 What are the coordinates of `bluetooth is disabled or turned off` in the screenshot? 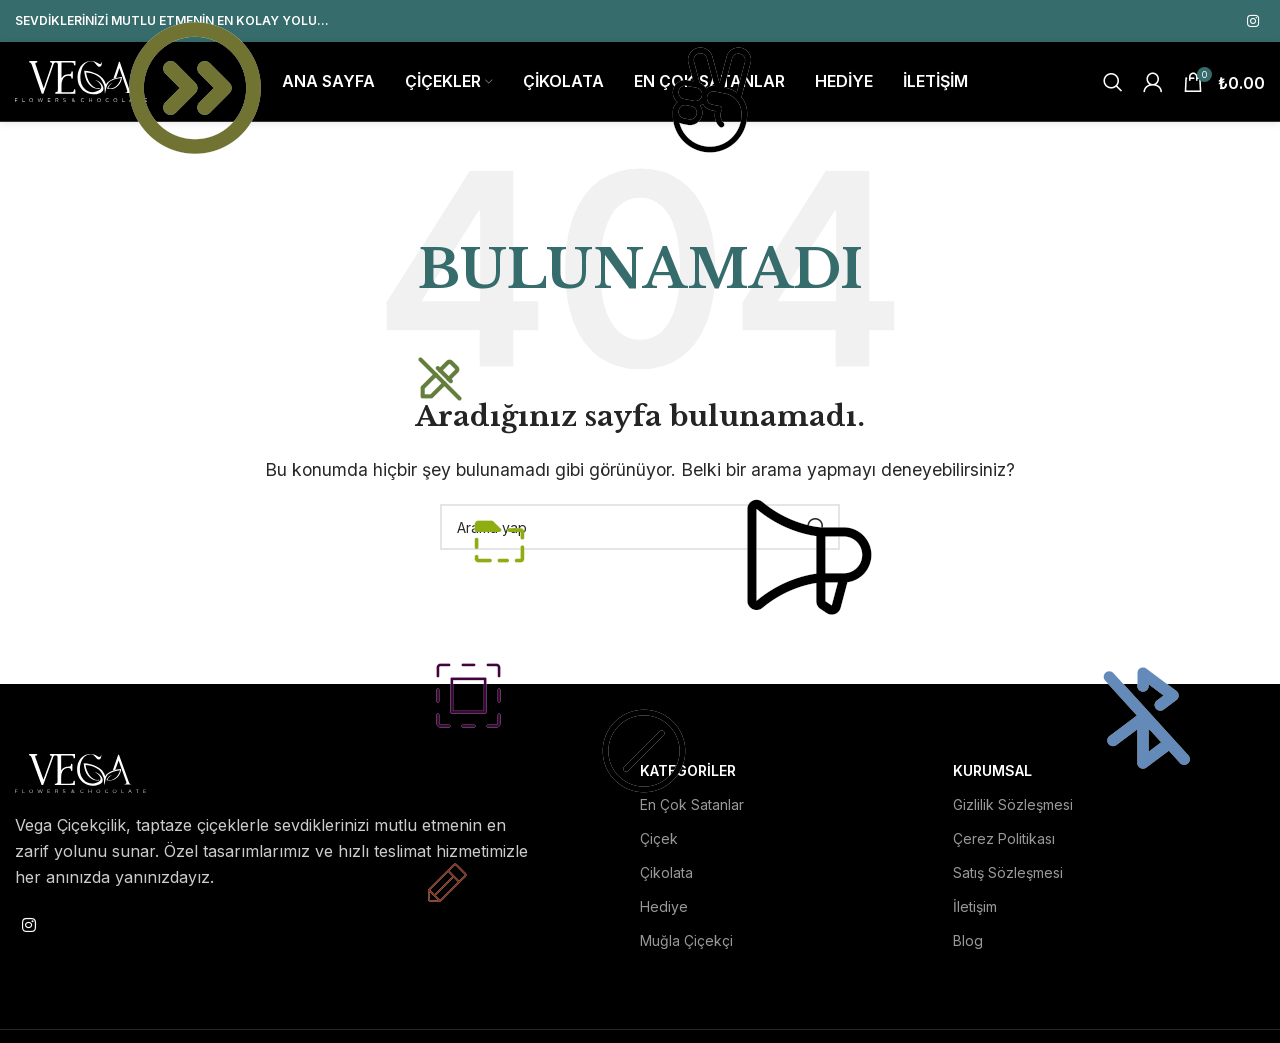 It's located at (1143, 718).